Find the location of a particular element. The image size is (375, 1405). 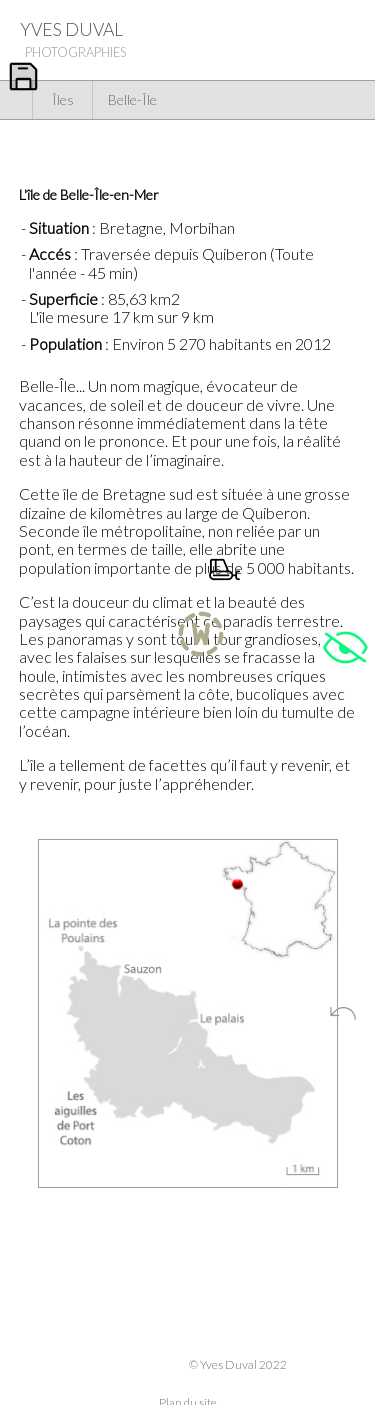

undo previous action is located at coordinates (343, 1012).